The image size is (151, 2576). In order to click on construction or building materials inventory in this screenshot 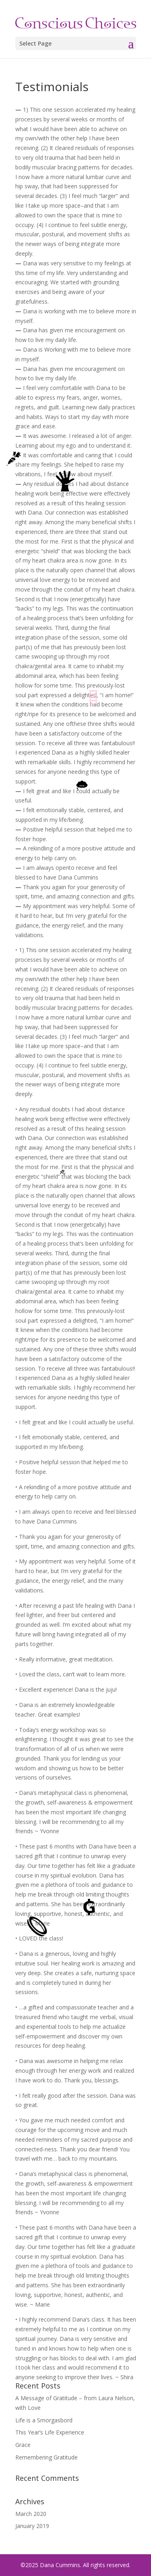, I will do `click(63, 1172)`.